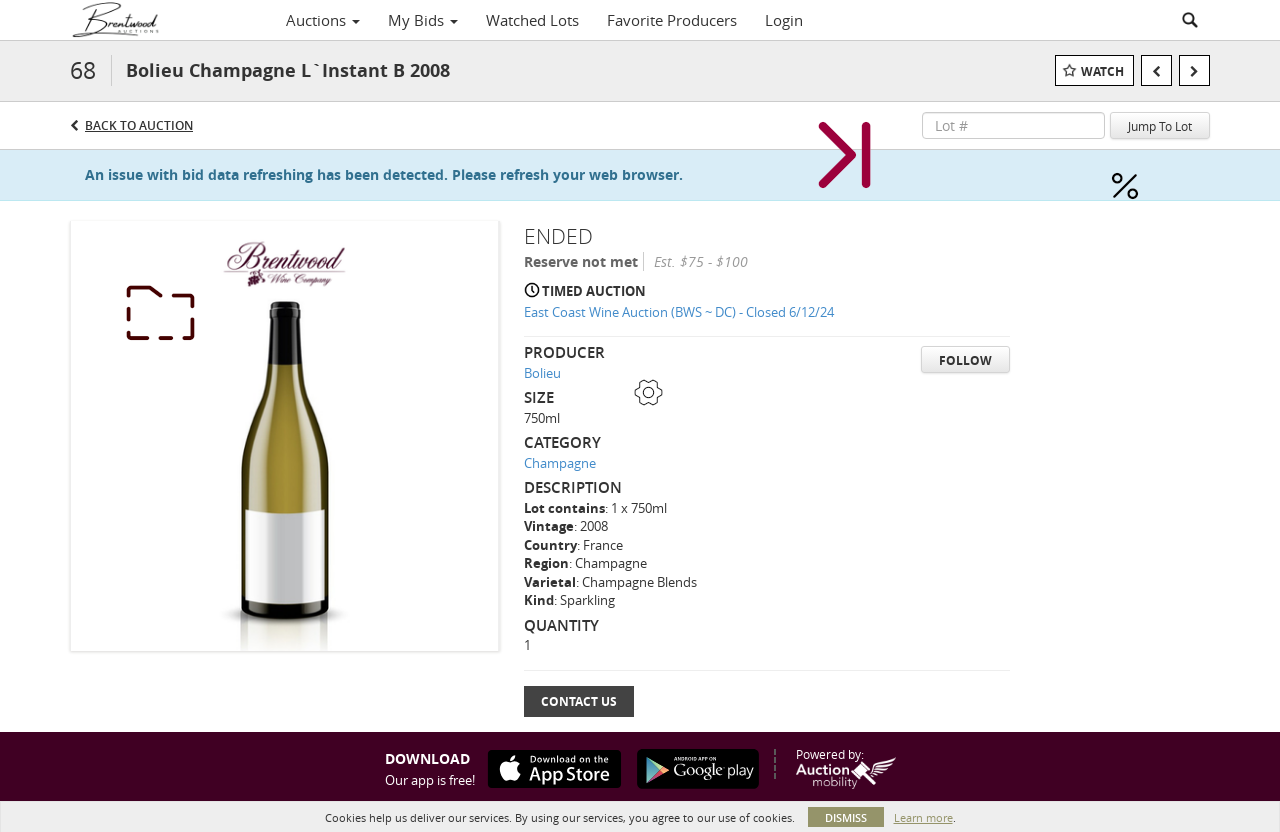 The height and width of the screenshot is (832, 1280). Describe the element at coordinates (846, 155) in the screenshot. I see `skip to the end of content` at that location.